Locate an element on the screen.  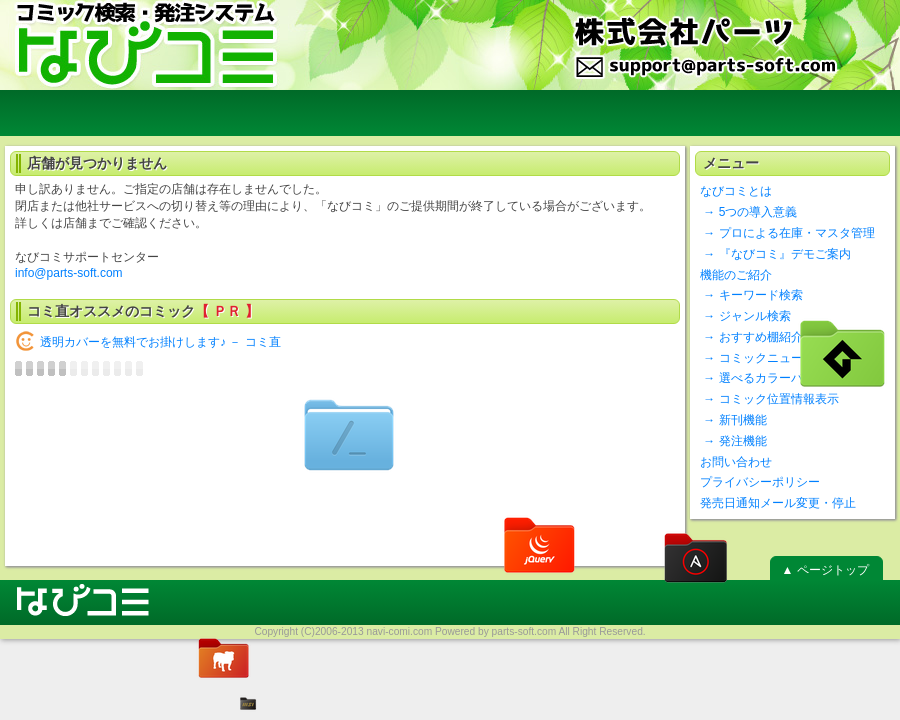
open MSI branded folder is located at coordinates (248, 704).